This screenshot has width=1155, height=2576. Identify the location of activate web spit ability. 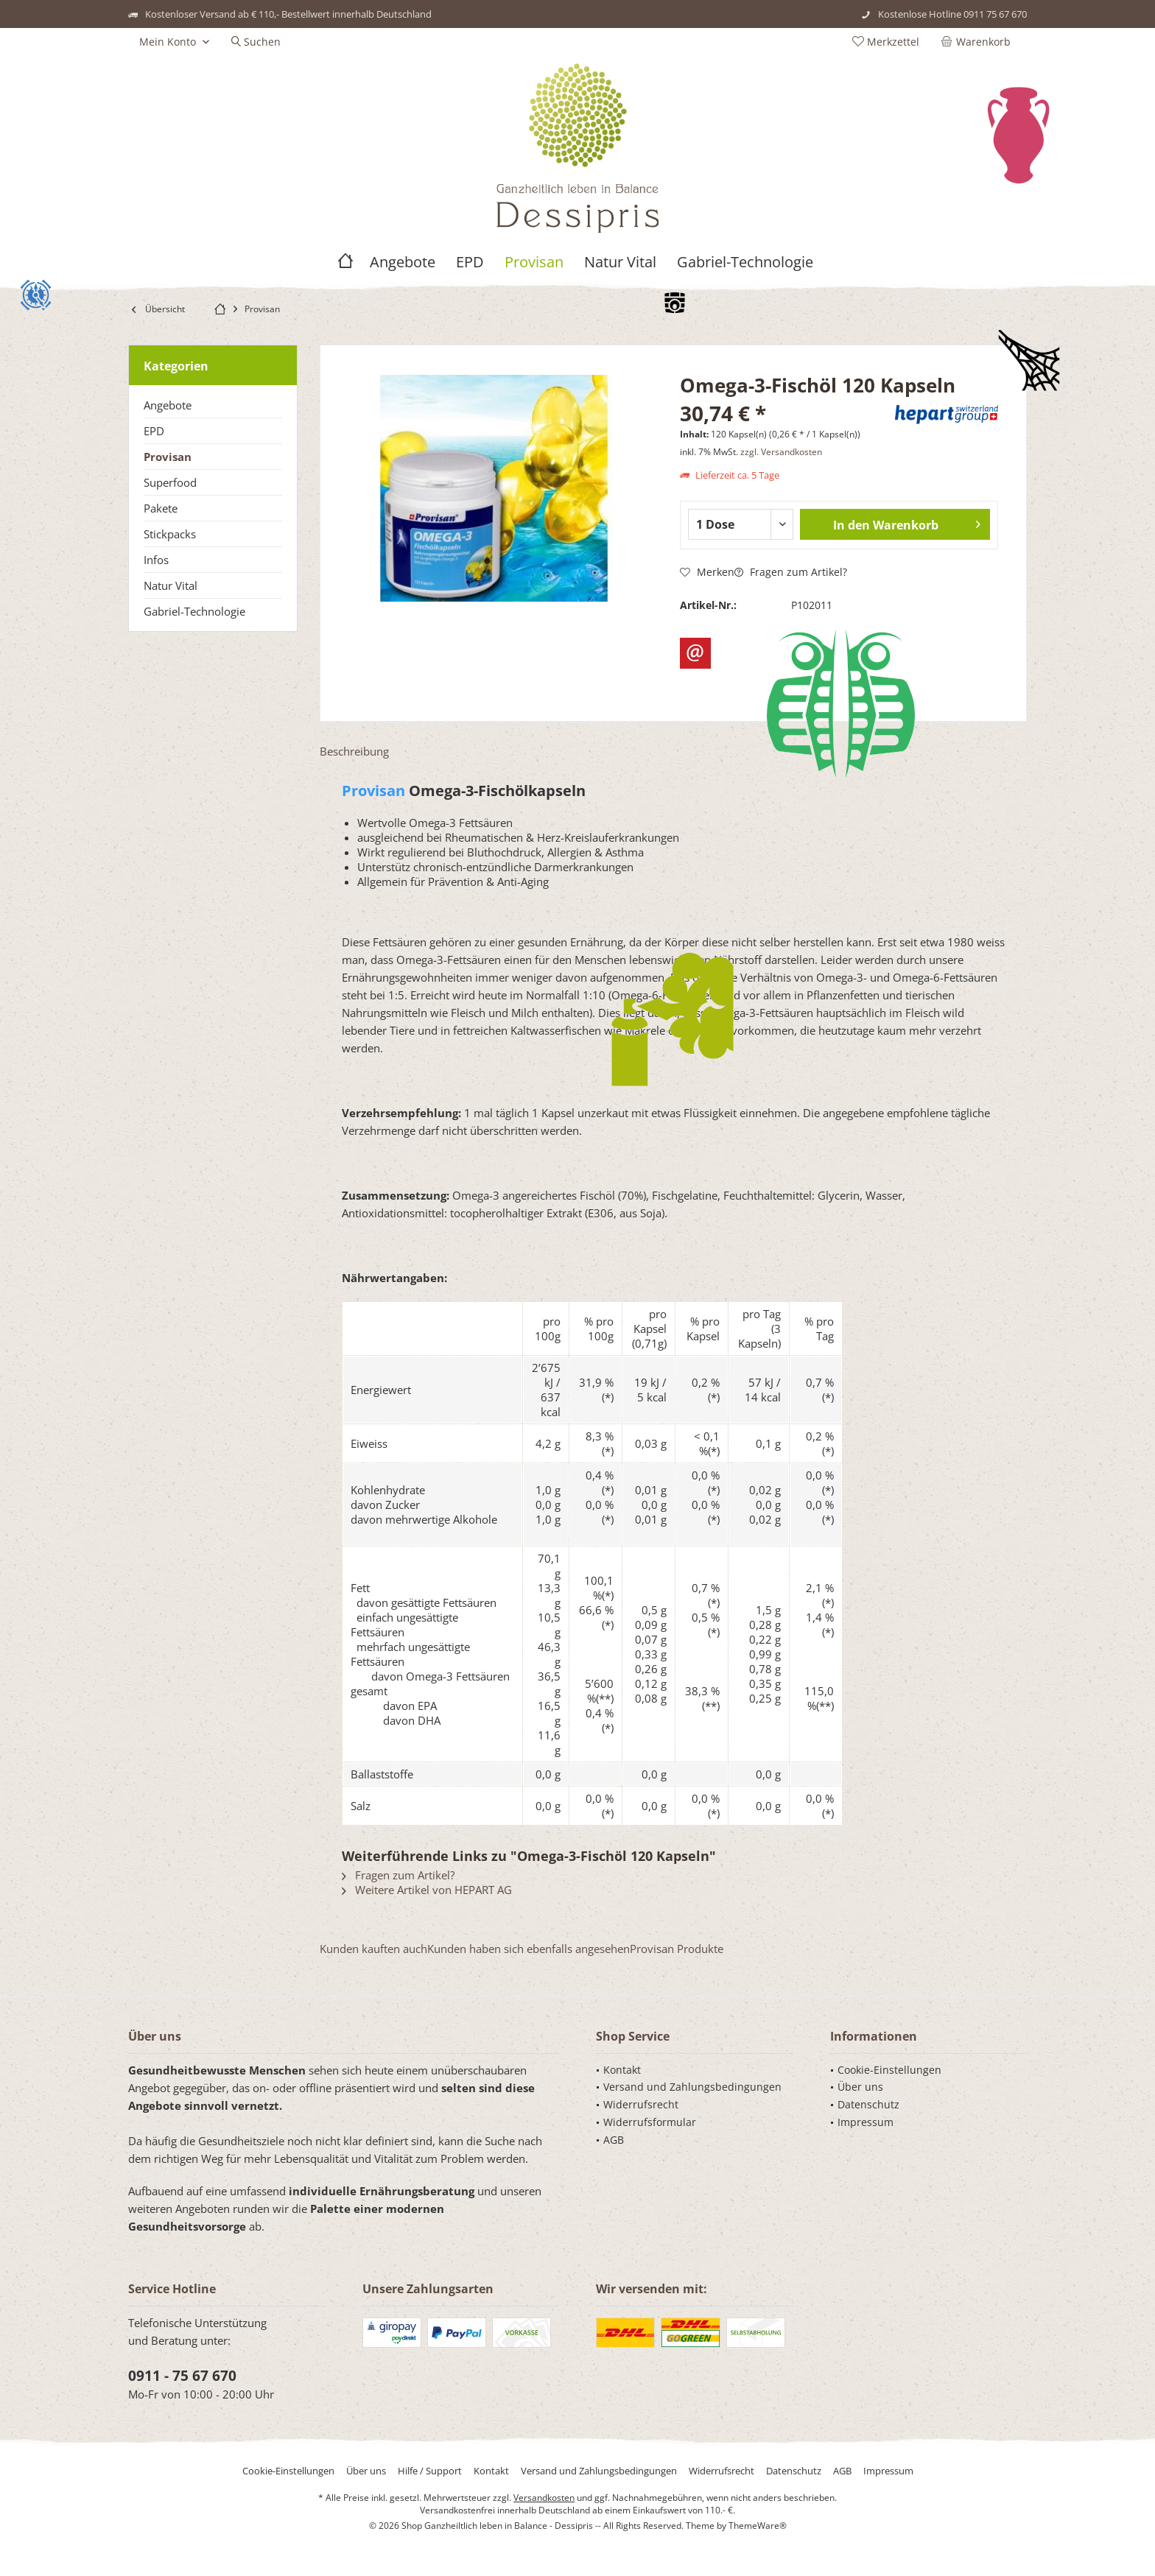
(1028, 360).